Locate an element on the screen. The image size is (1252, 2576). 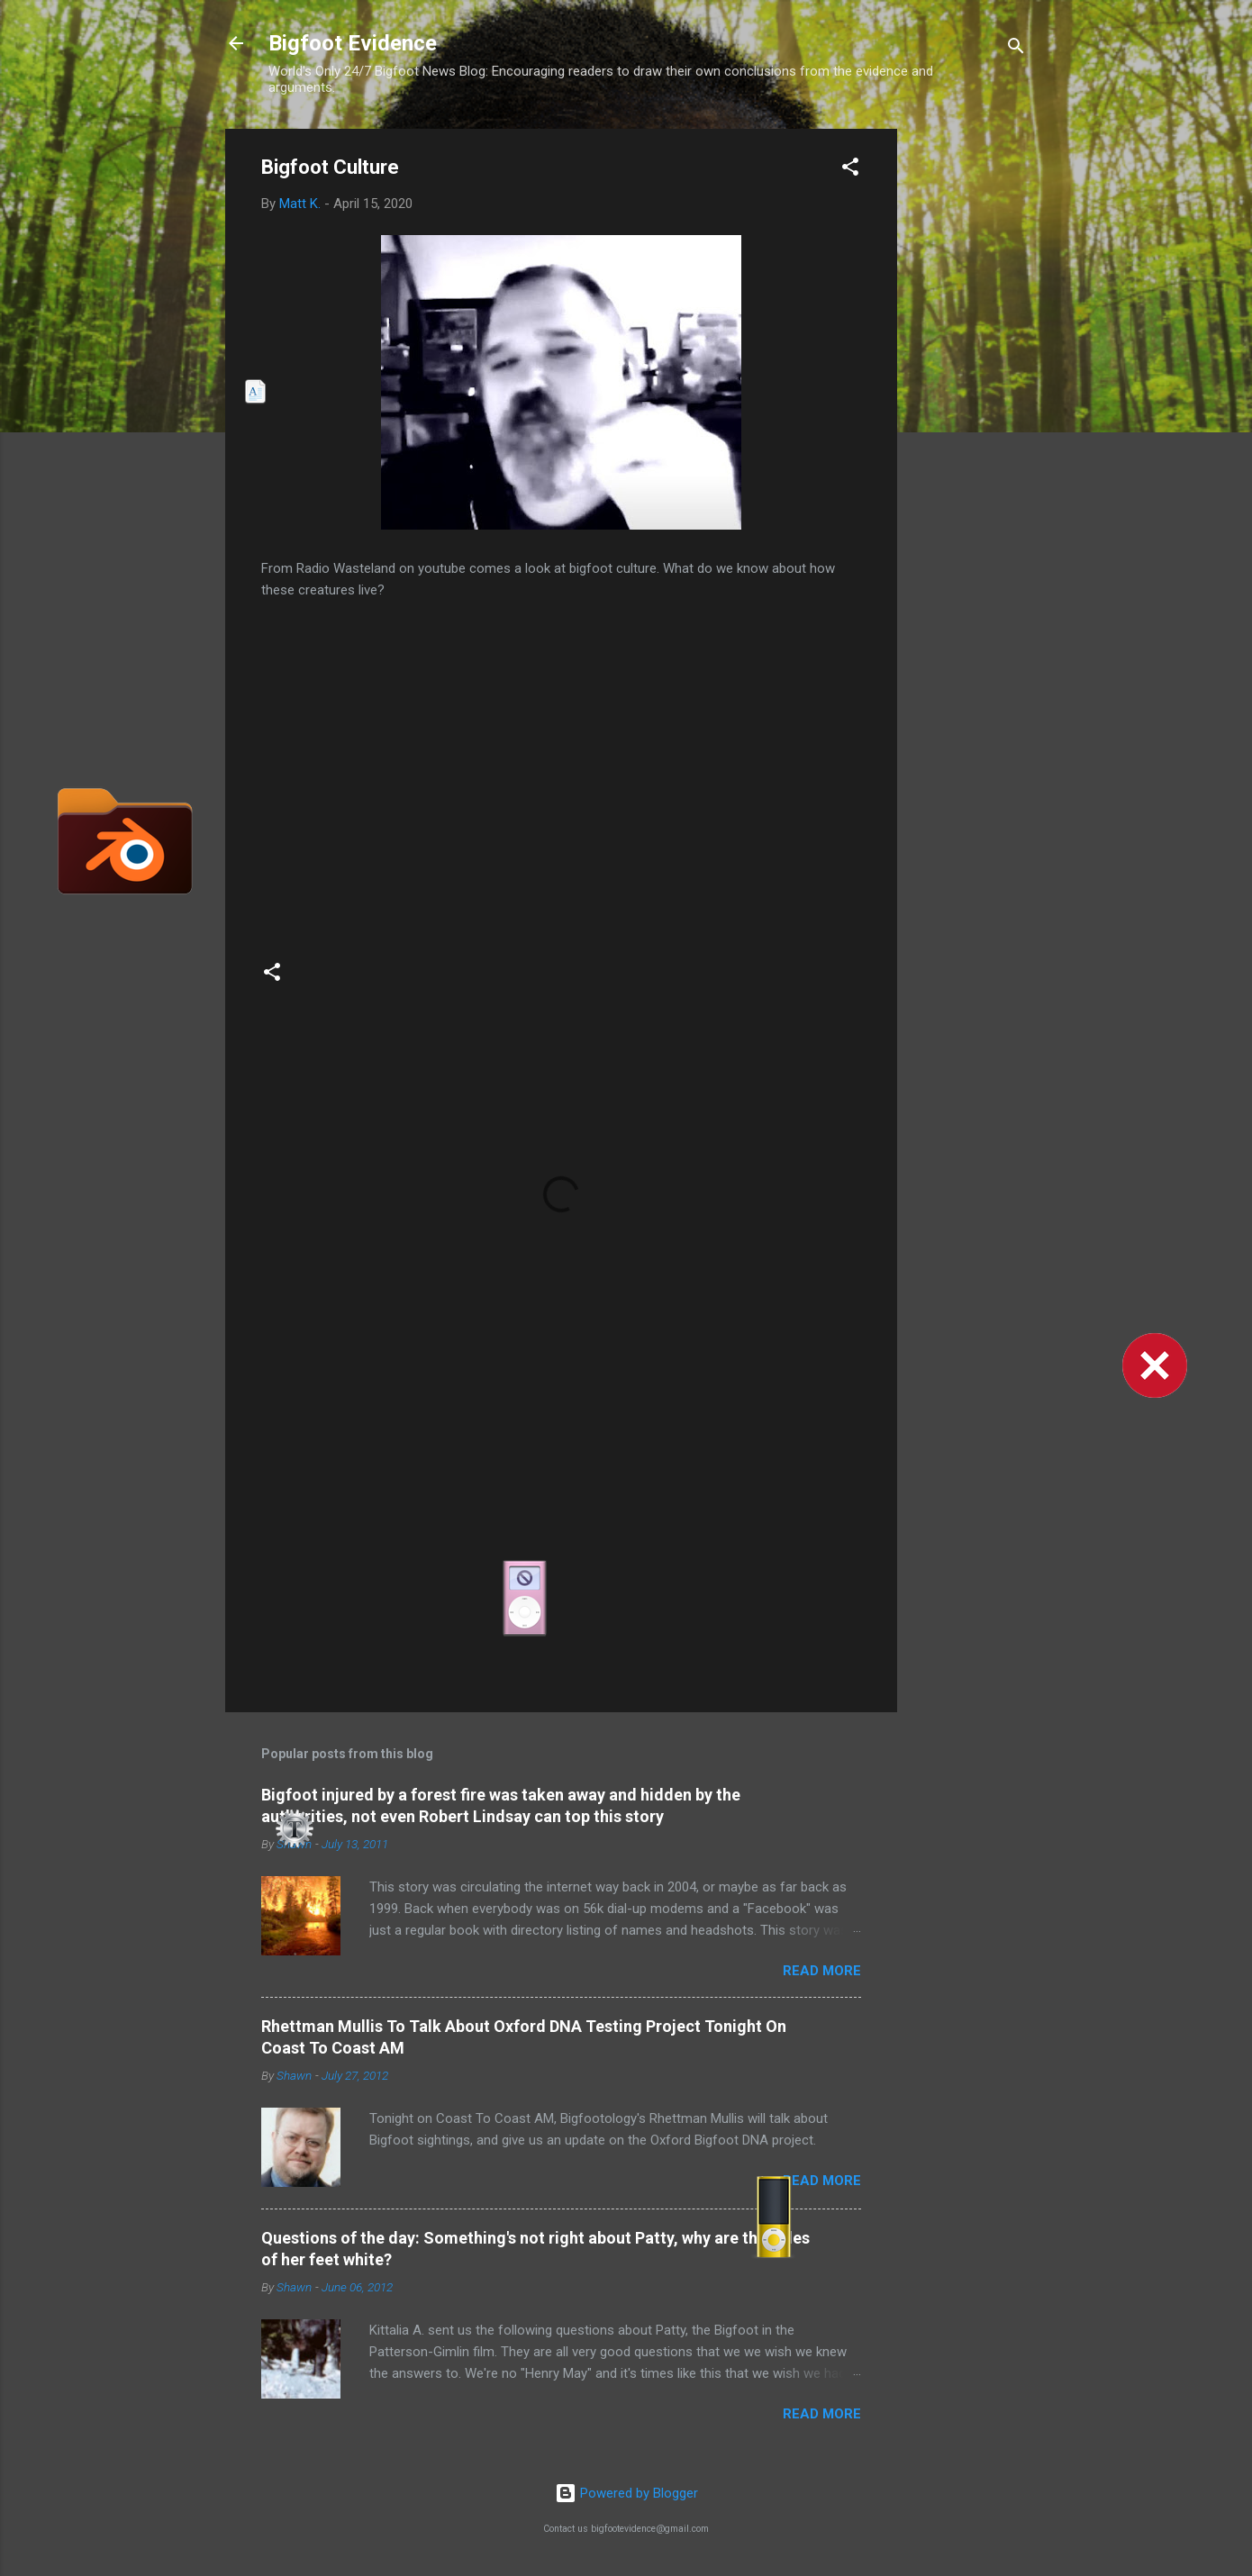
iPod nano device connected is located at coordinates (773, 2218).